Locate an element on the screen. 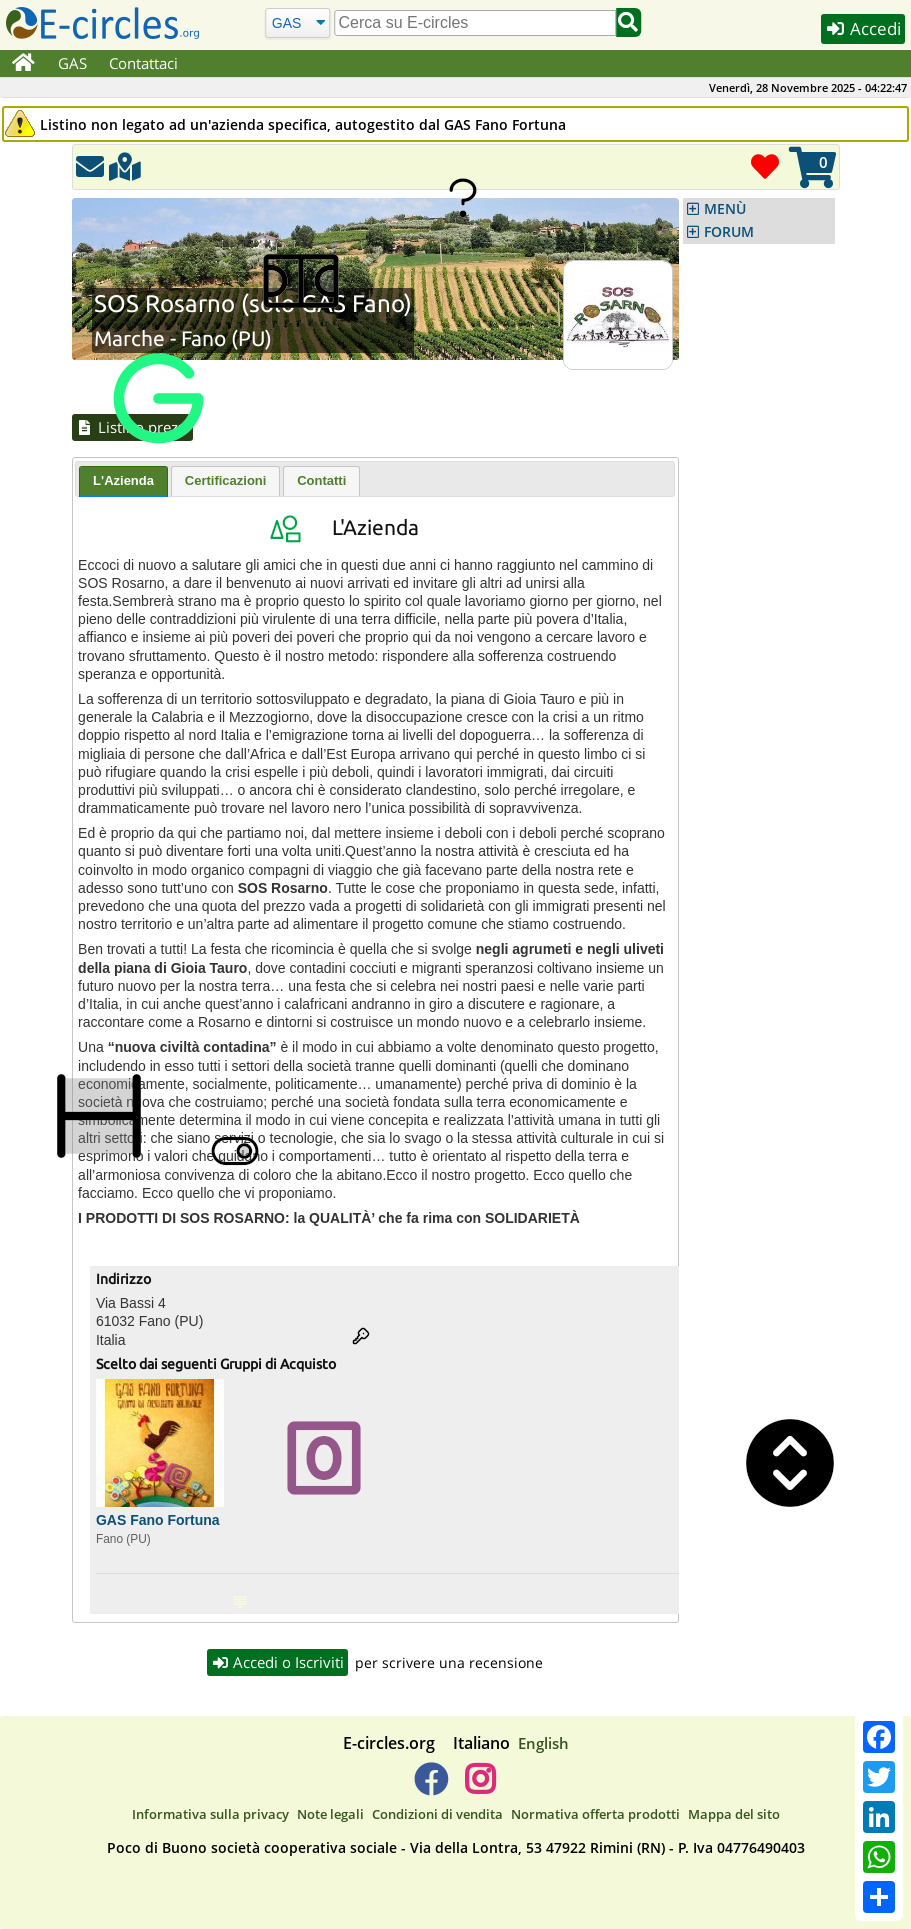  toggle switch in the "on" or enabled position is located at coordinates (235, 1151).